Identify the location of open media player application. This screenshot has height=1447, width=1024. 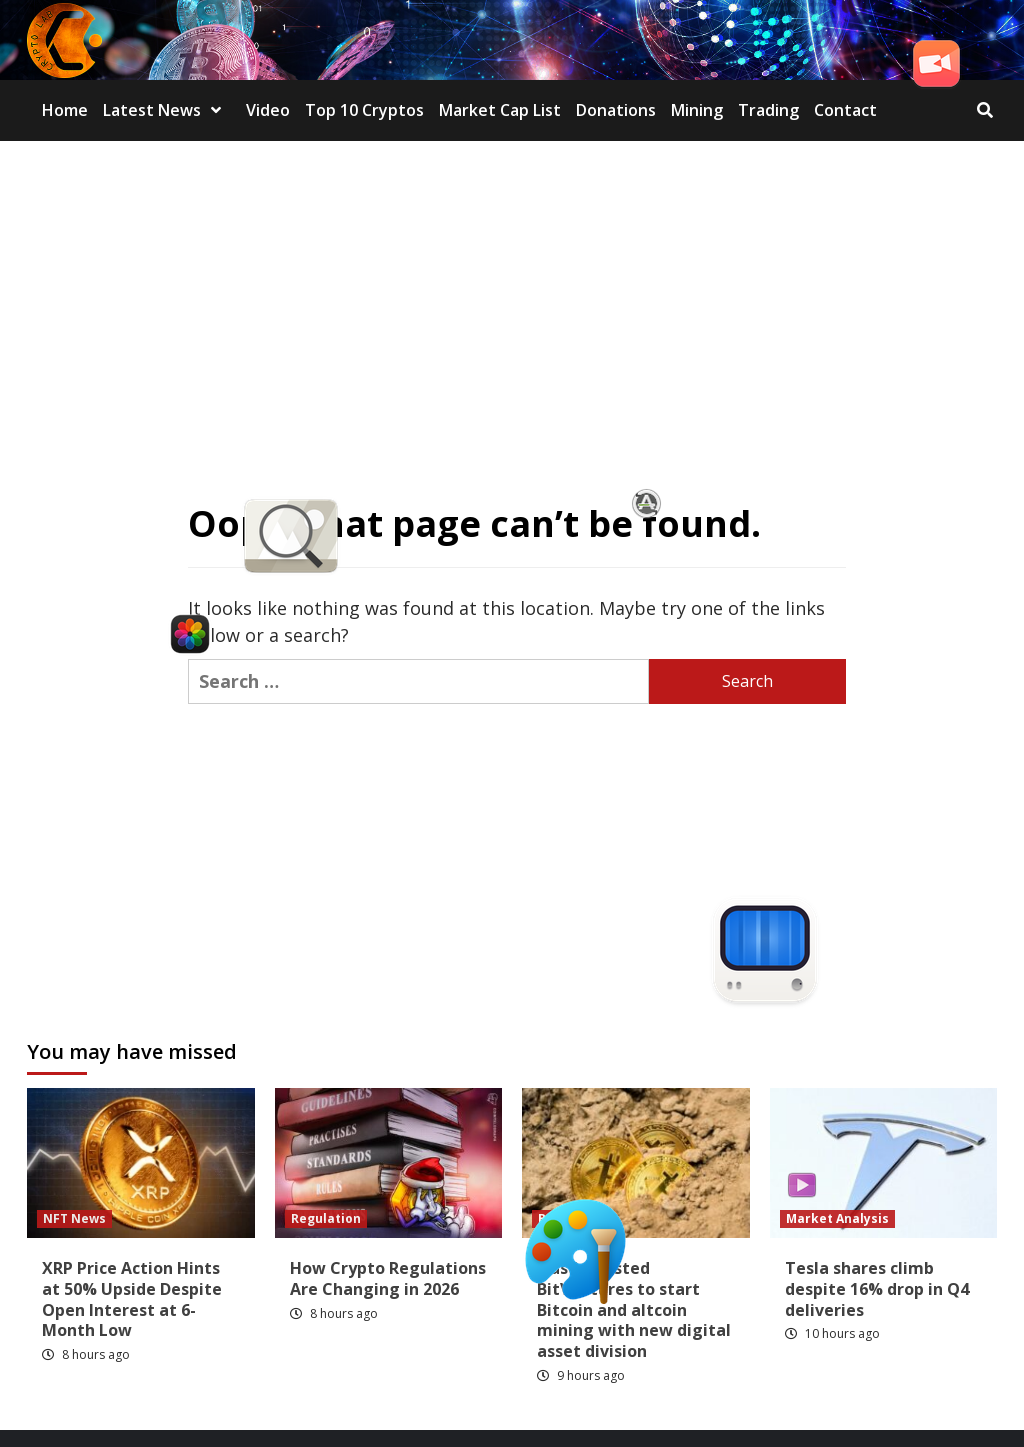
(802, 1185).